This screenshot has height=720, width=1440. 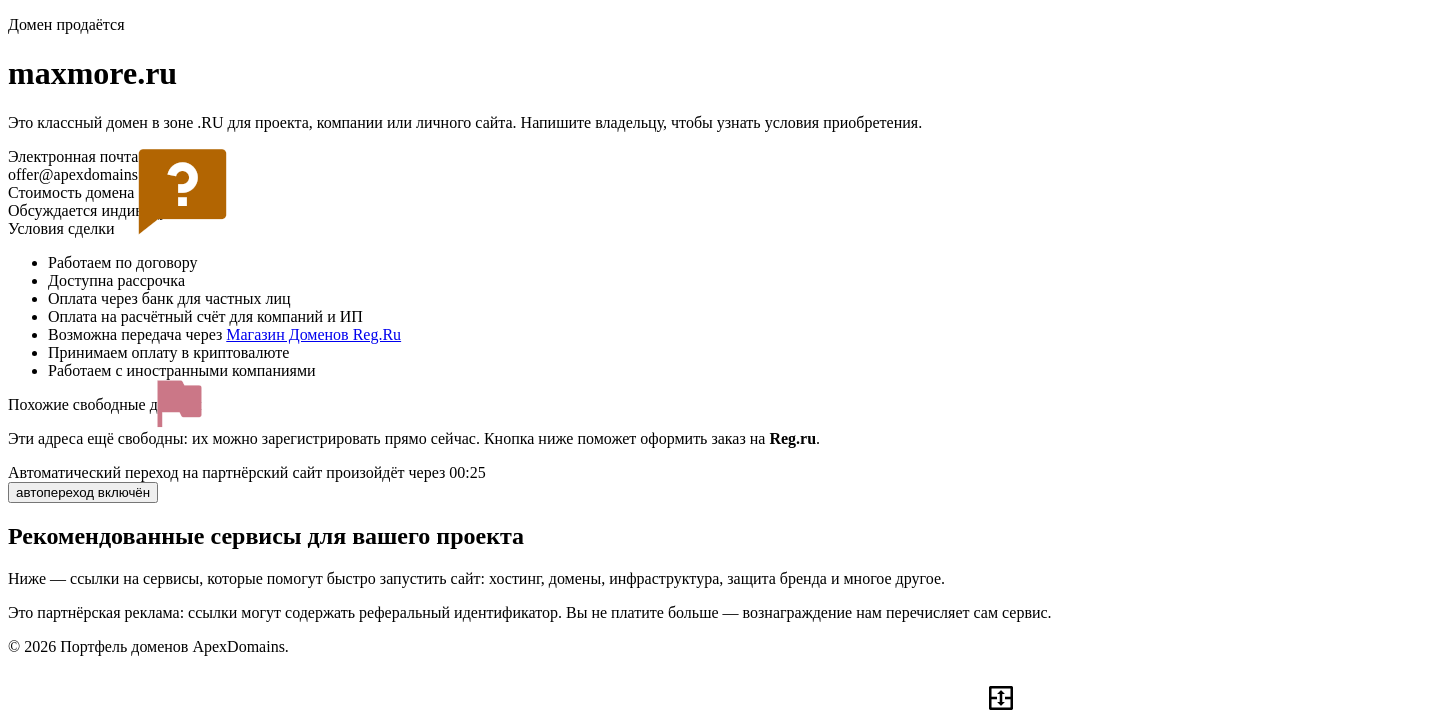 What do you see at coordinates (1001, 698) in the screenshot?
I see `split table cells vertically` at bounding box center [1001, 698].